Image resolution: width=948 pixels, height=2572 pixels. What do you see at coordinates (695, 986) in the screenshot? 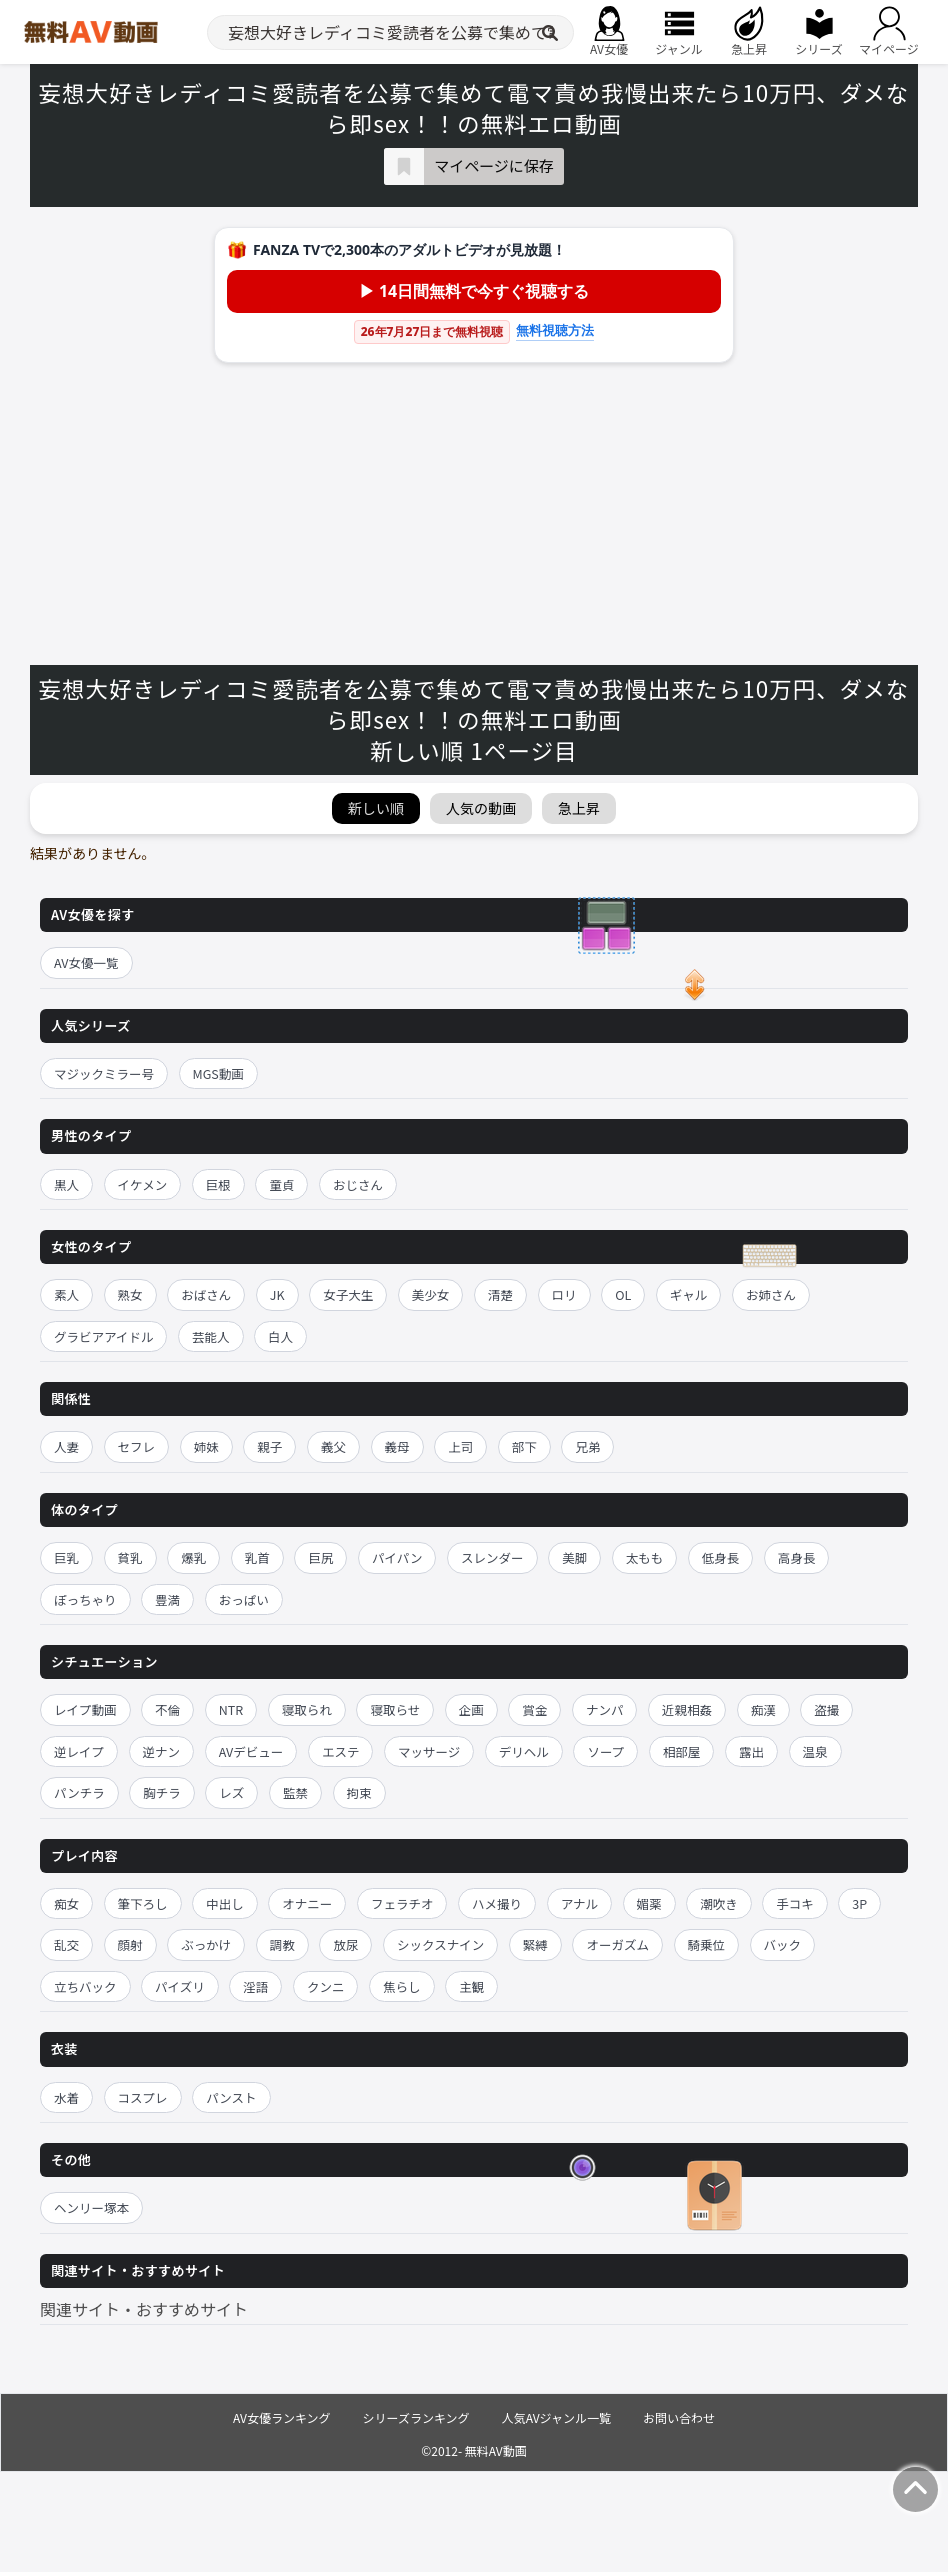
I see `flip object vertically` at bounding box center [695, 986].